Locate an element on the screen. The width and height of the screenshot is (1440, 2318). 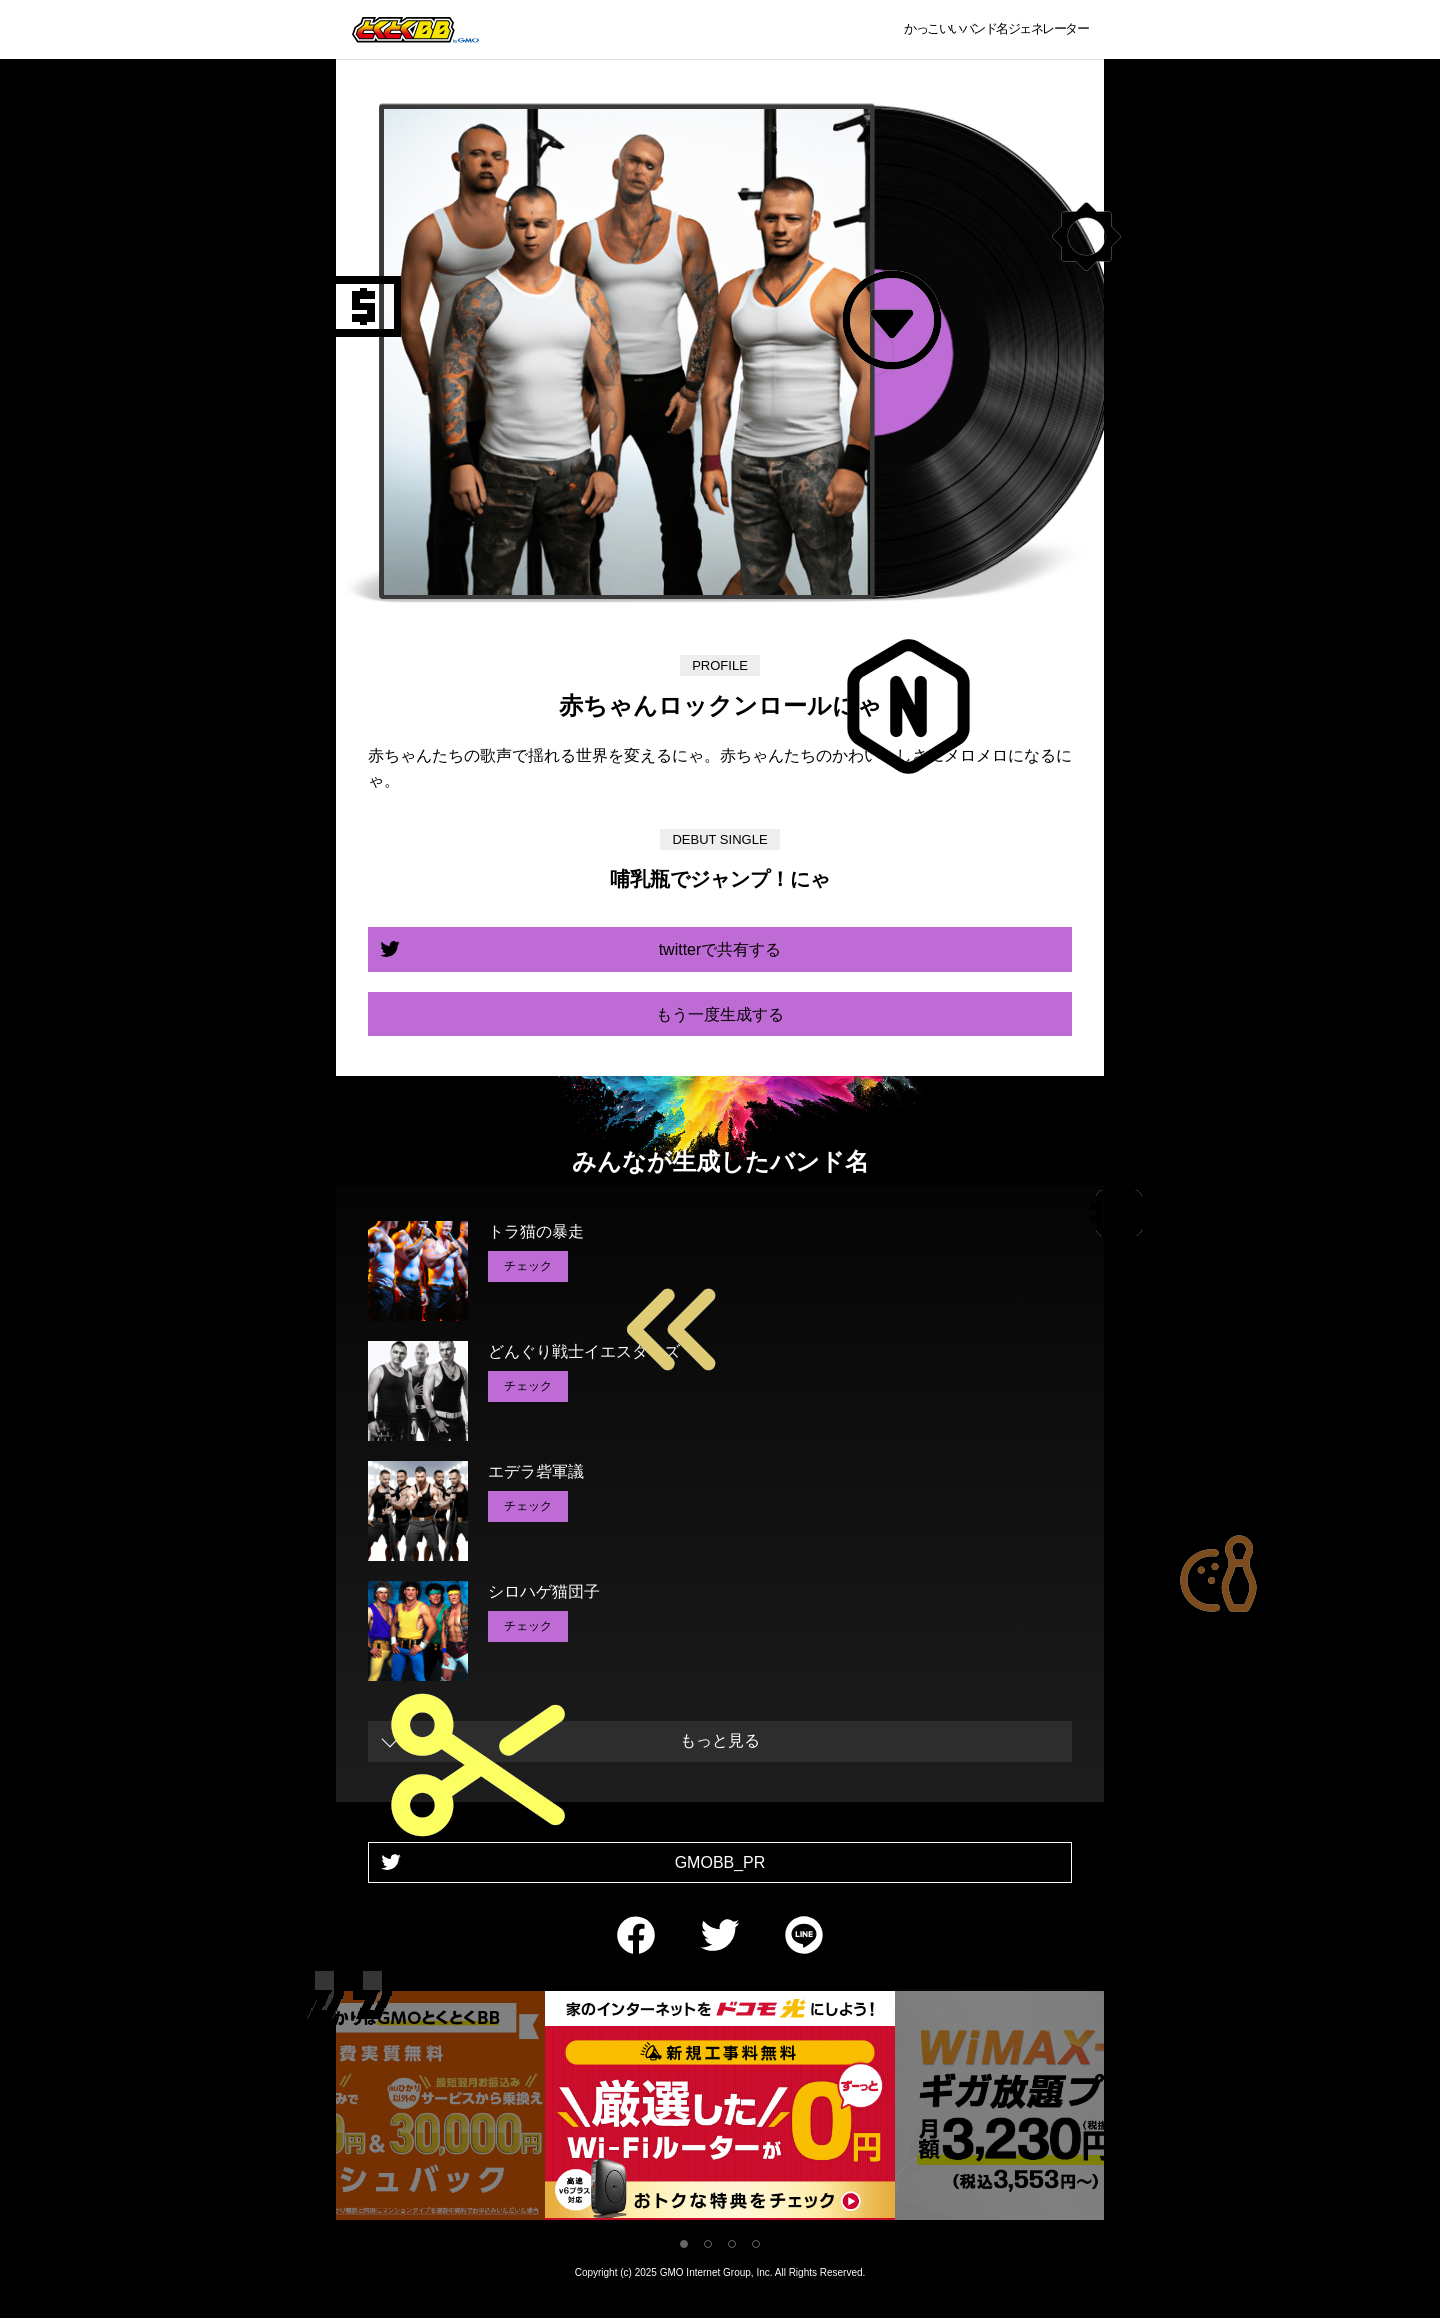
skip to previous item or beginning is located at coordinates (674, 1329).